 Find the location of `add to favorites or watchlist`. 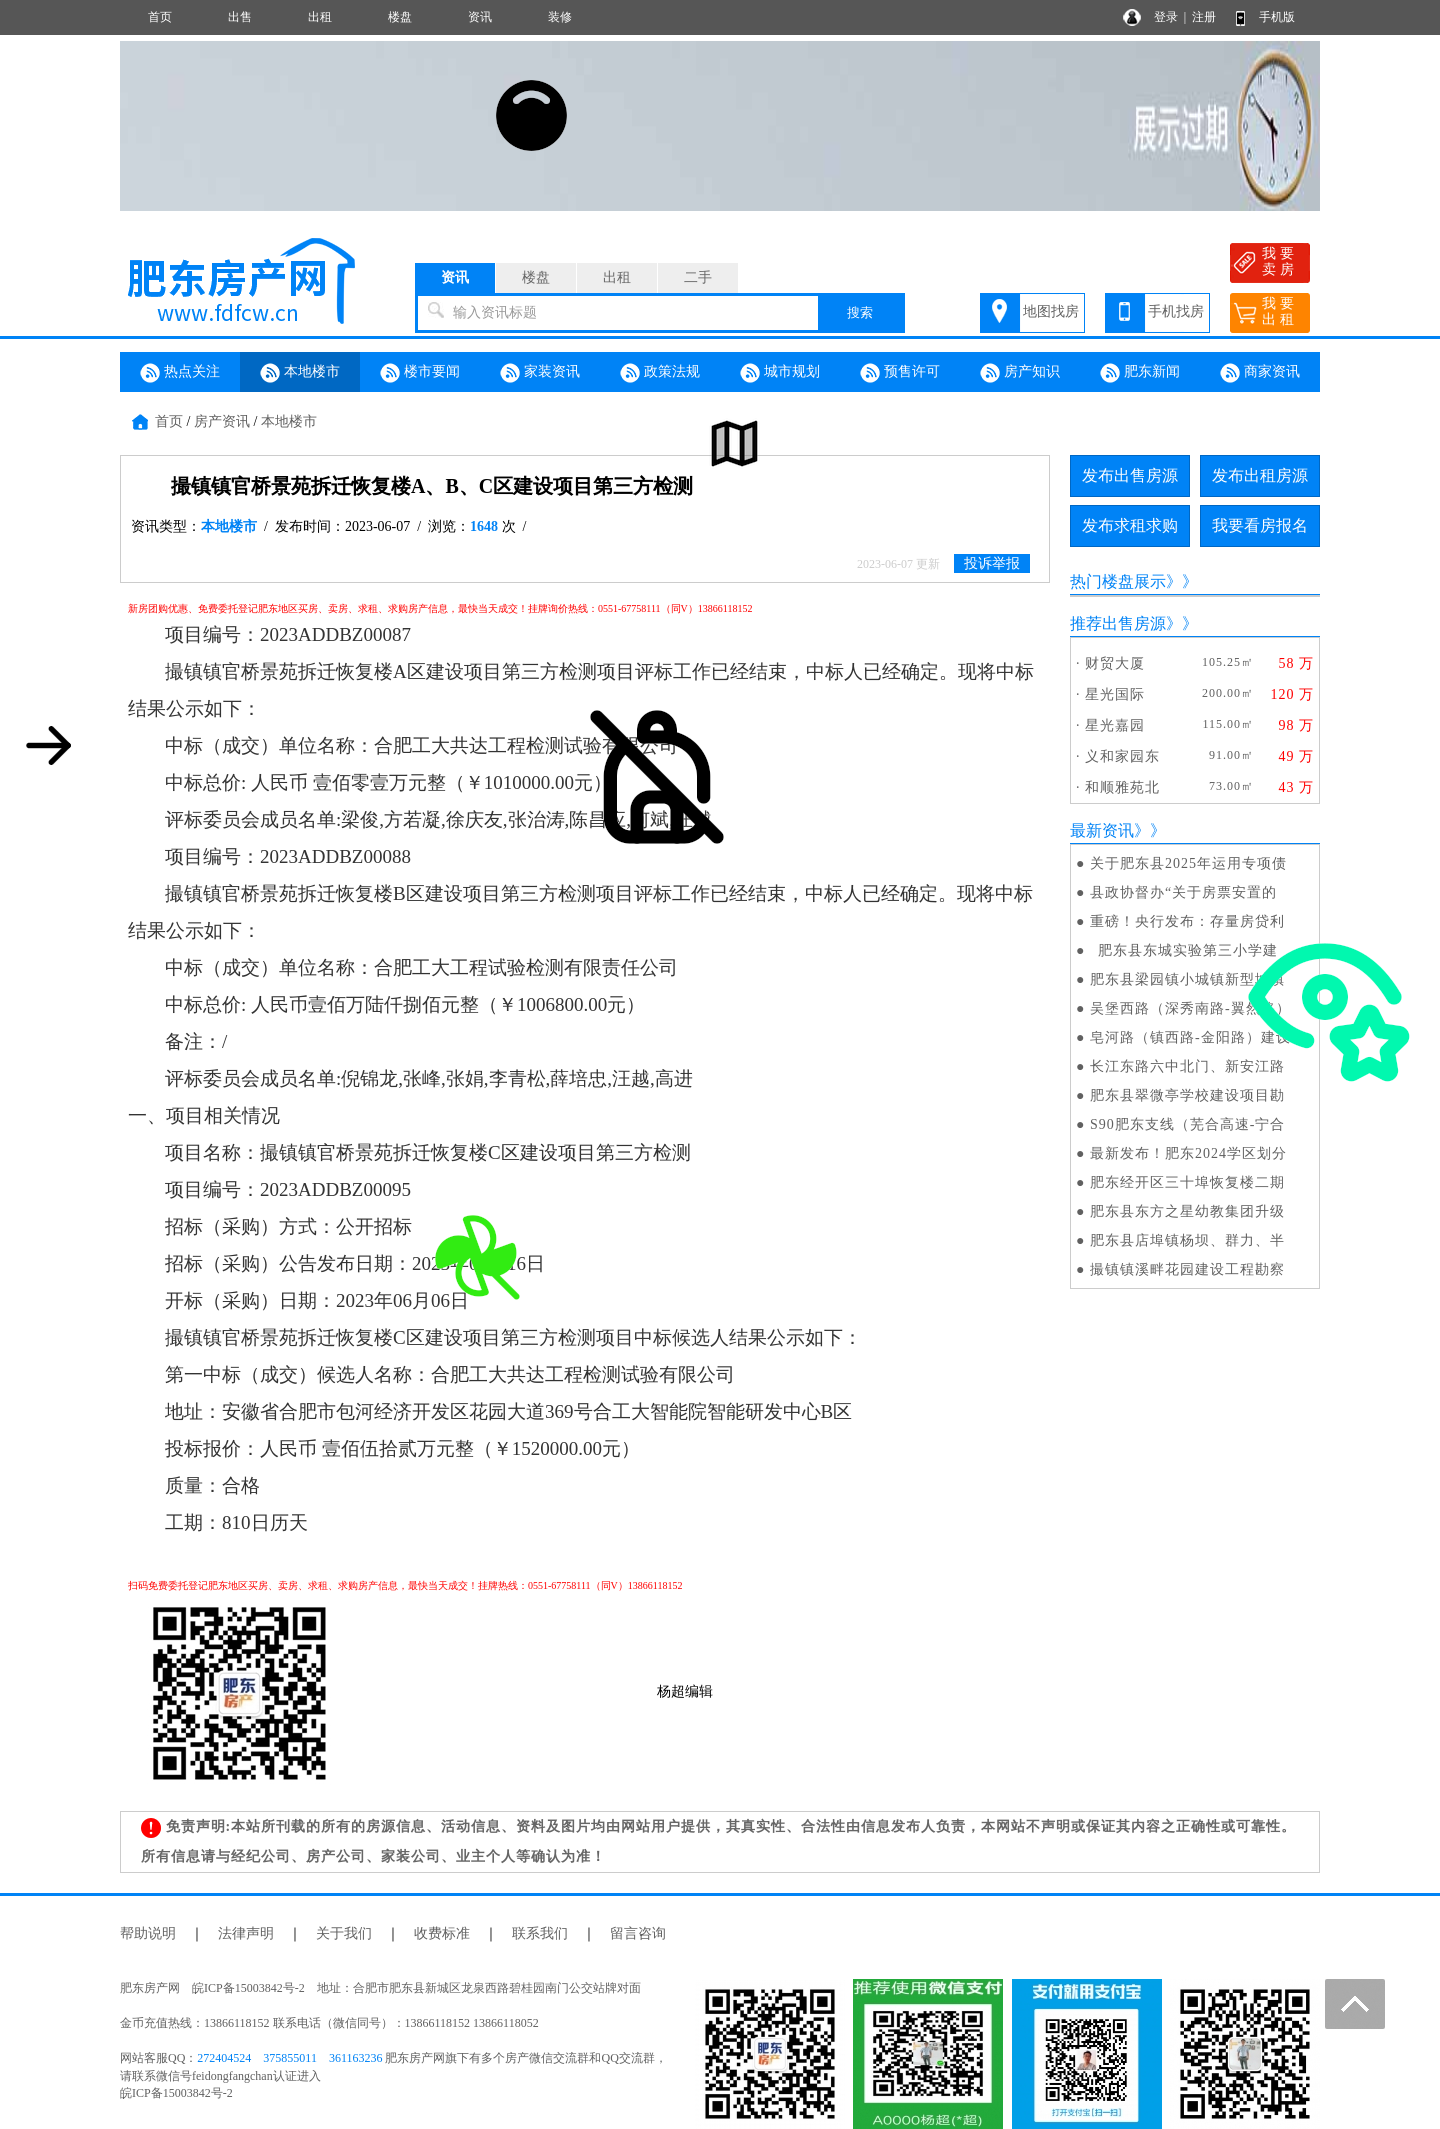

add to favorites or watchlist is located at coordinates (1325, 997).